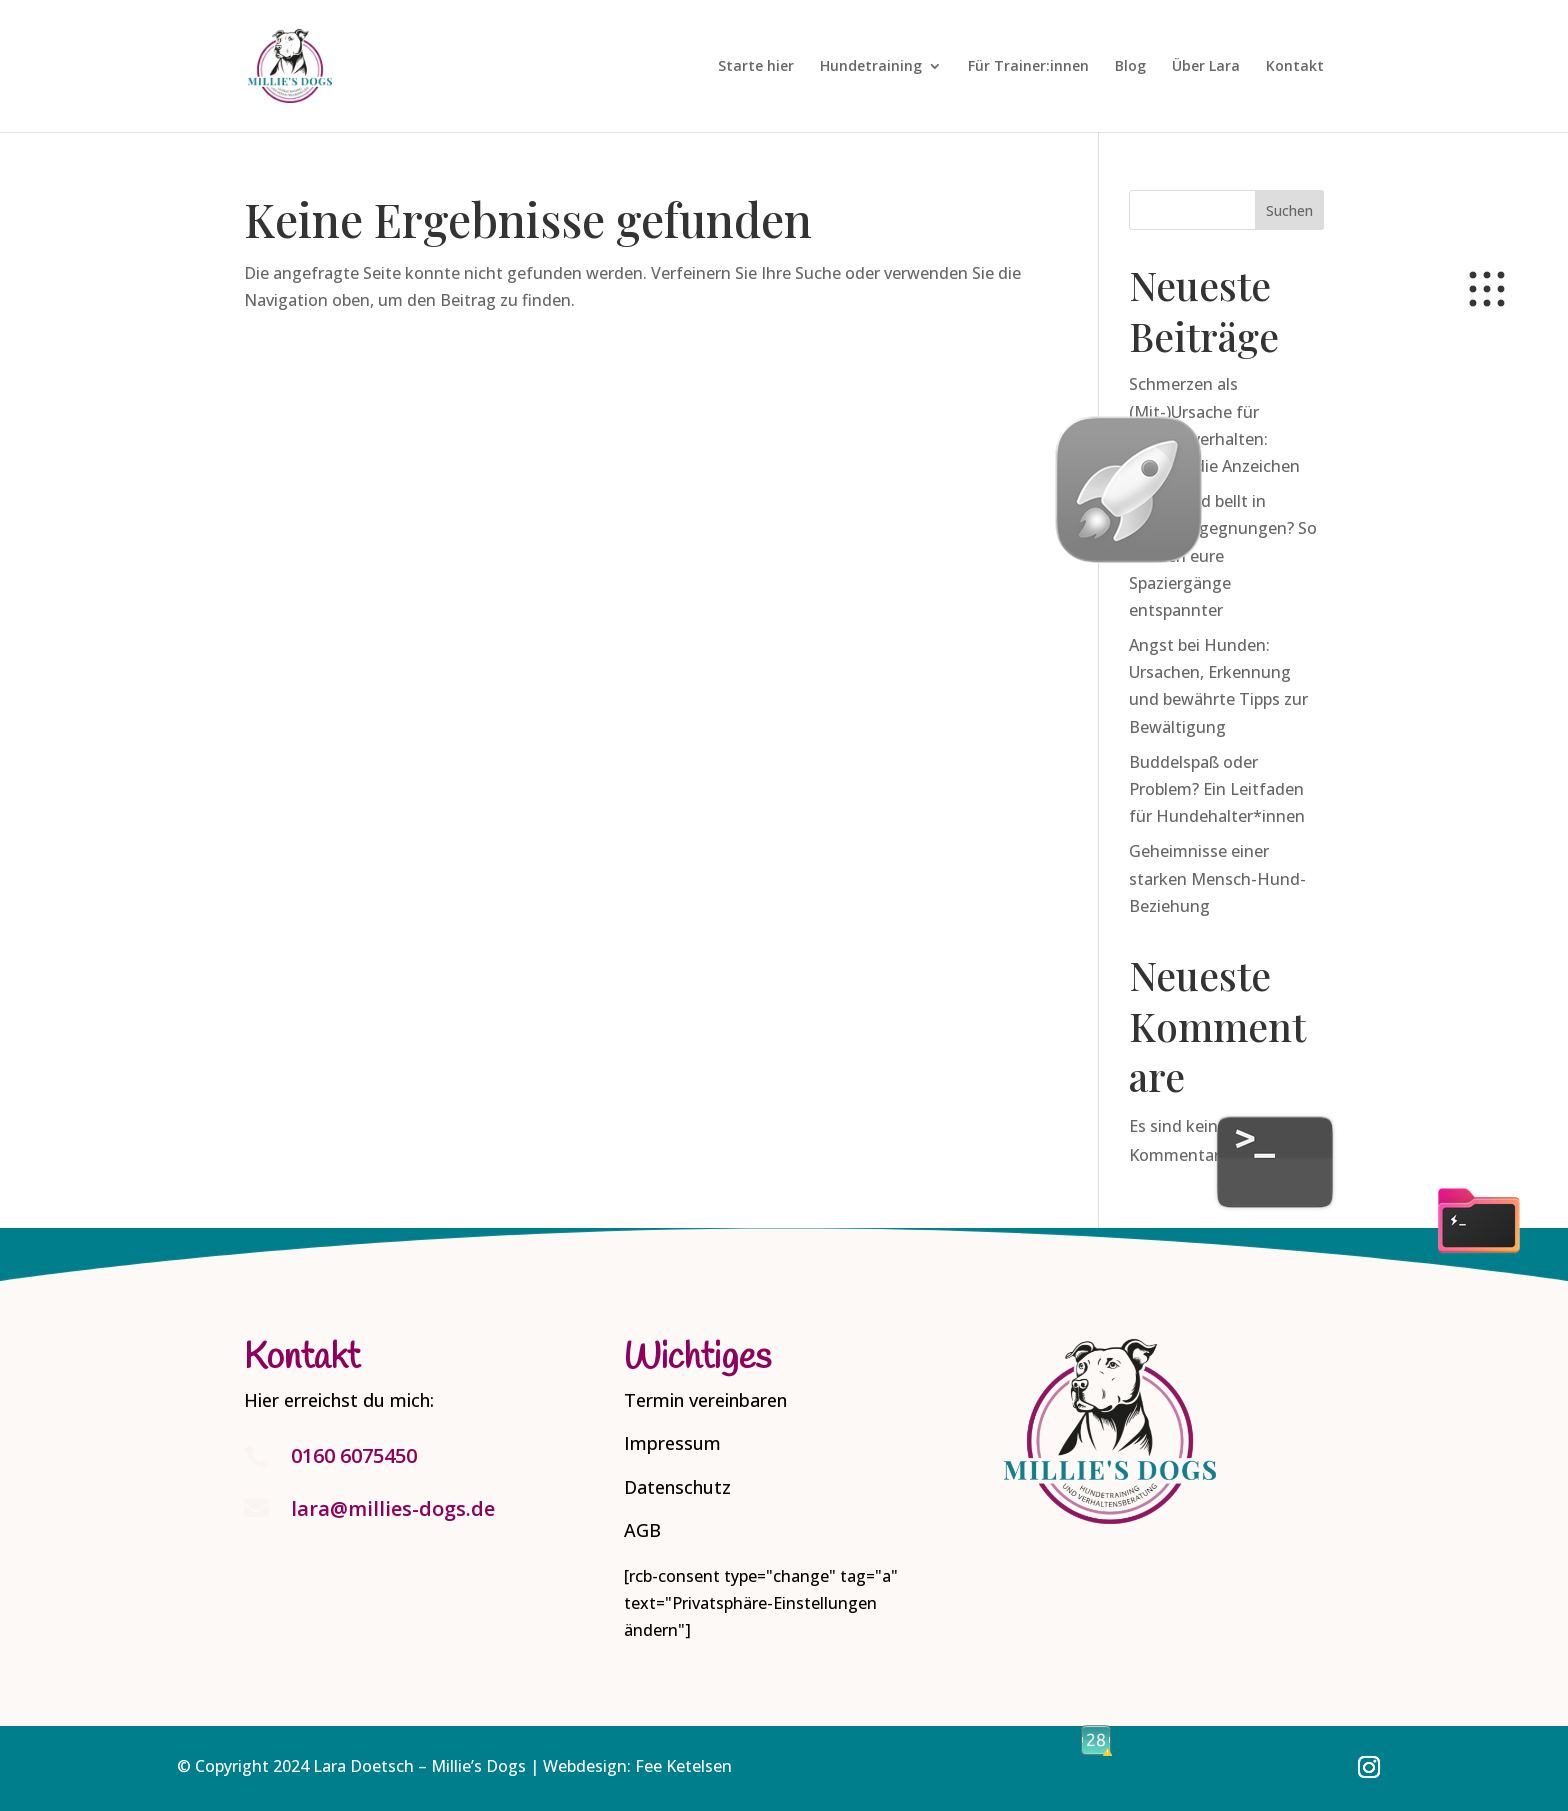  What do you see at coordinates (1096, 1740) in the screenshot?
I see `indicates an upcoming appointment or event` at bounding box center [1096, 1740].